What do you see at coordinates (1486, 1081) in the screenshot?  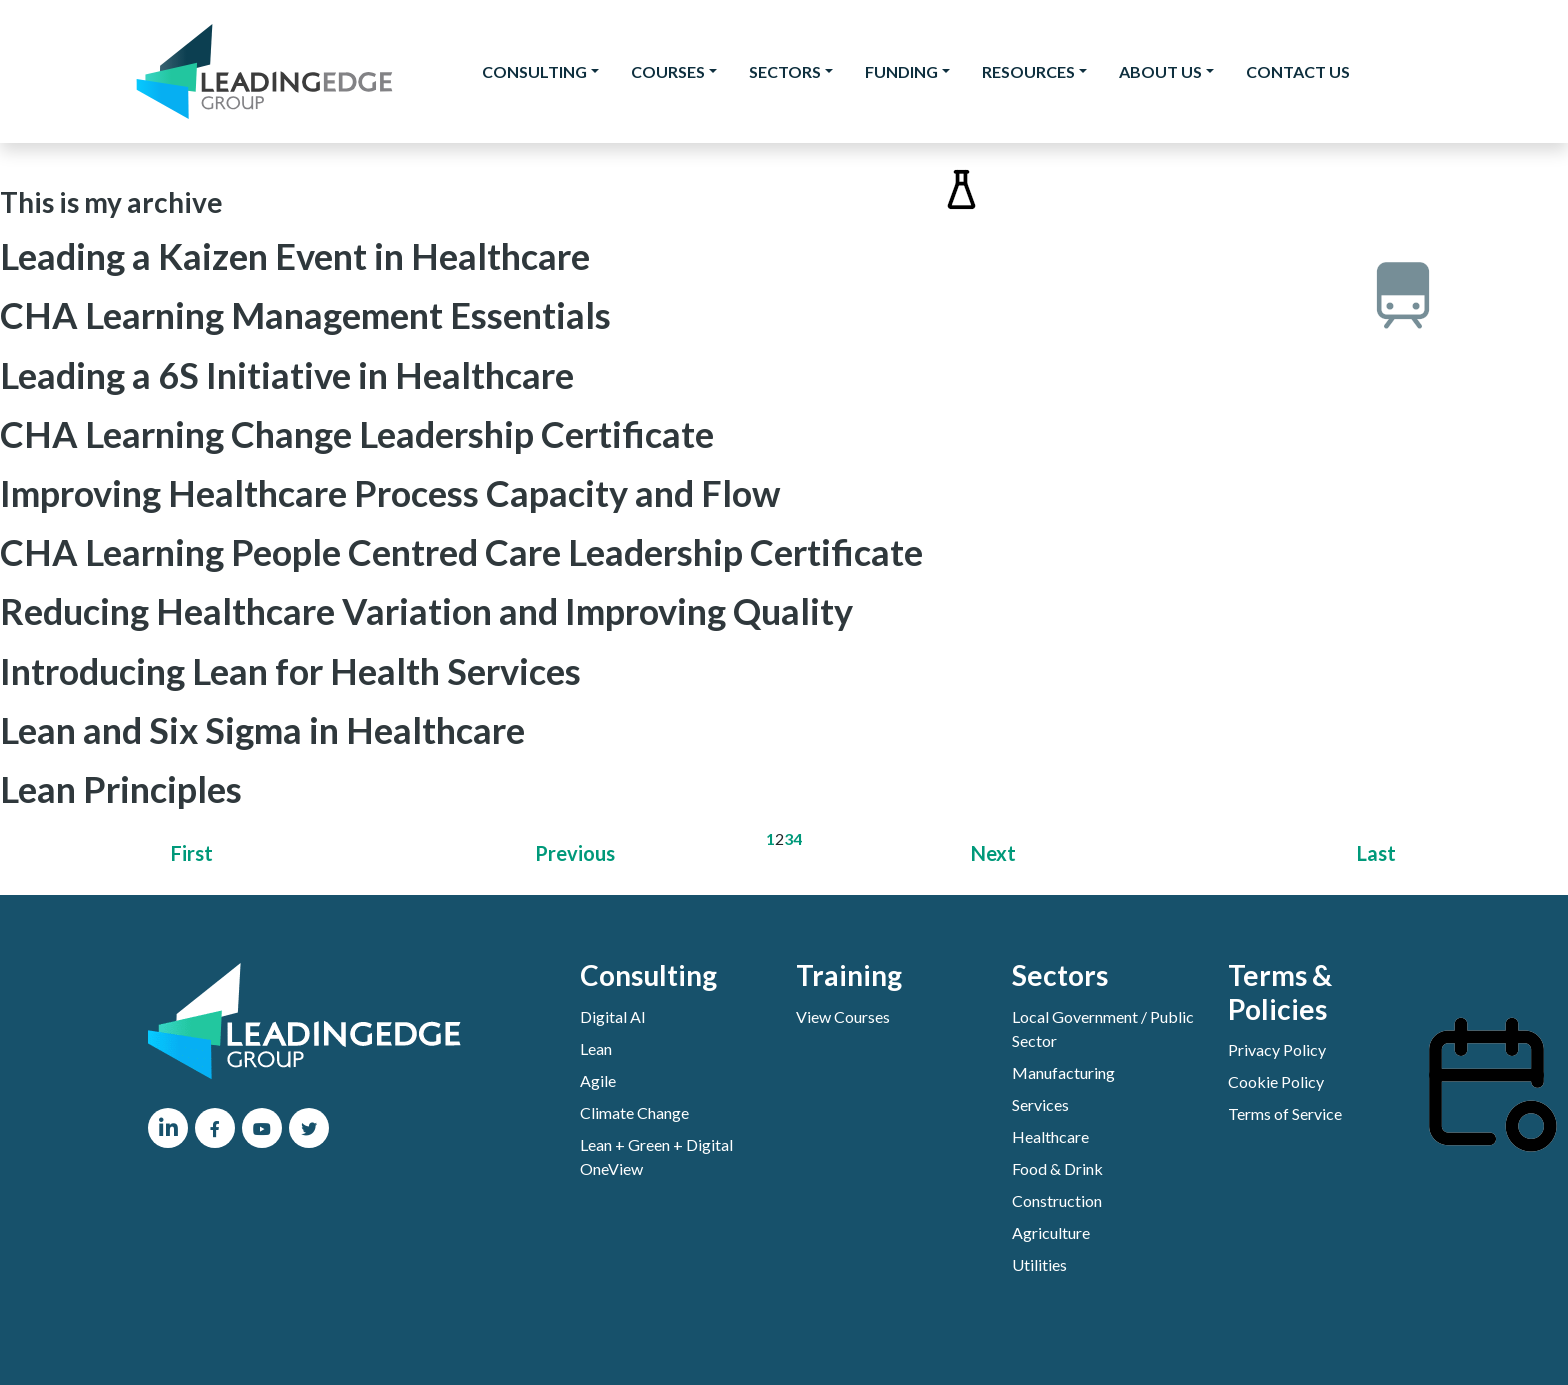 I see `calendar event with notification or reminder` at bounding box center [1486, 1081].